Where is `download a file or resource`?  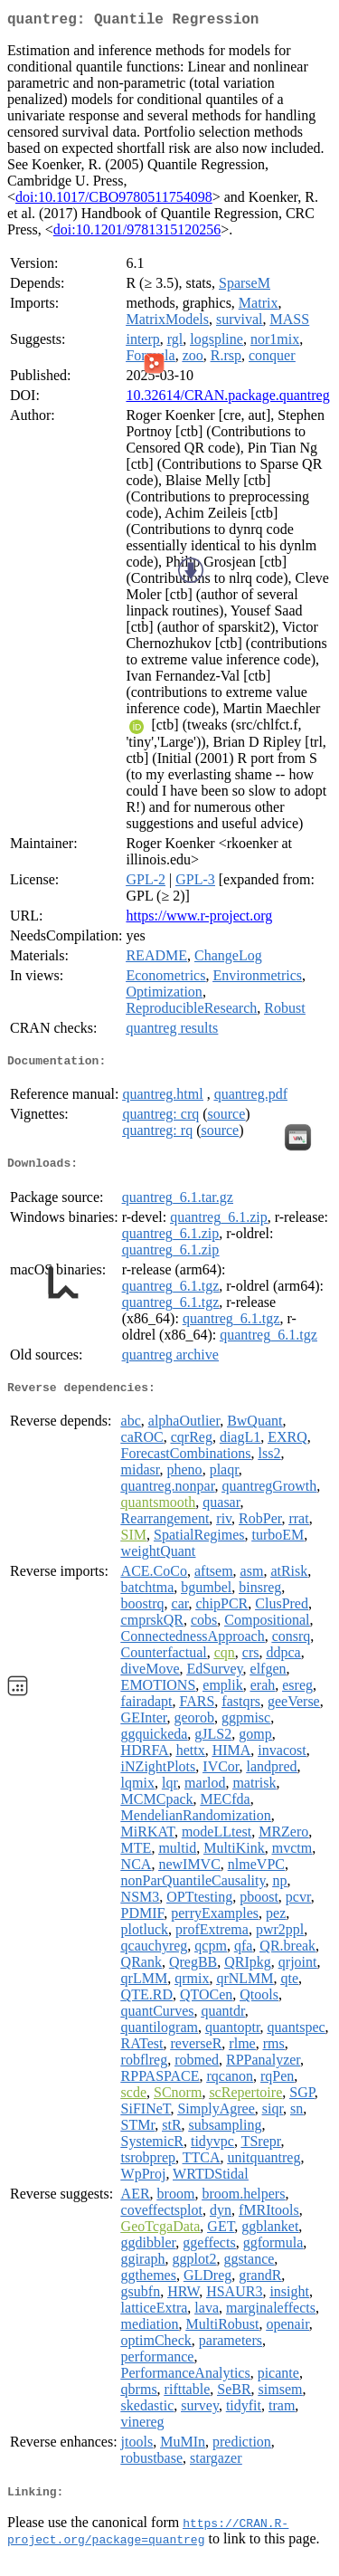
download a file or resource is located at coordinates (191, 570).